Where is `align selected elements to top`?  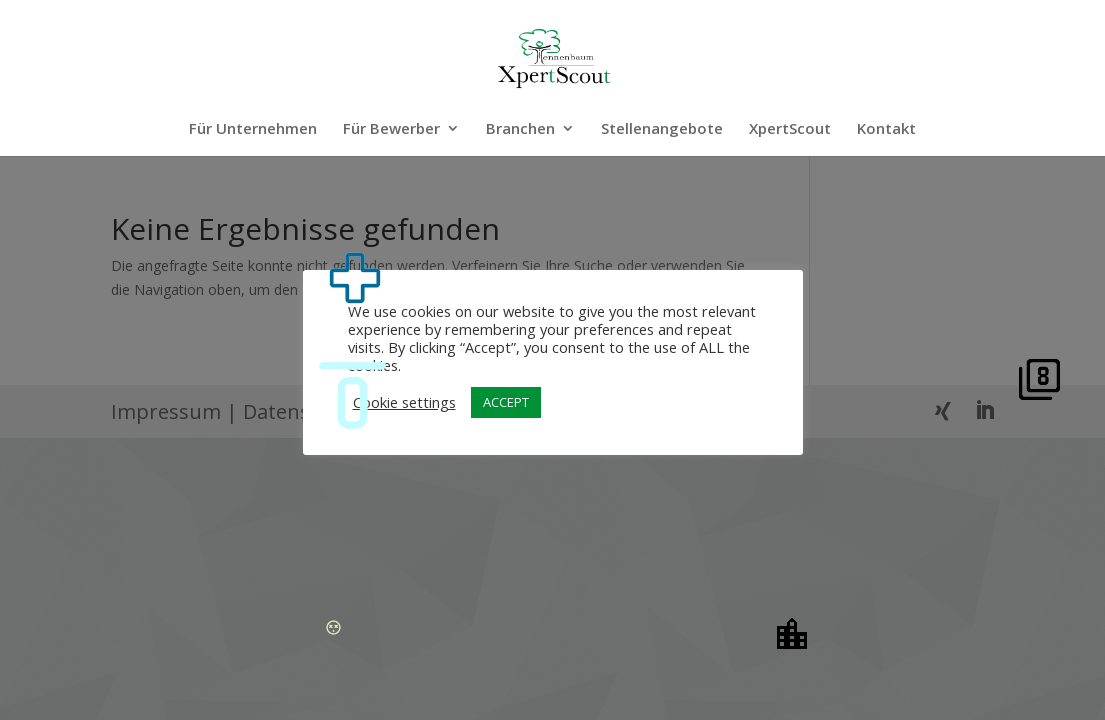
align selected elements to top is located at coordinates (352, 395).